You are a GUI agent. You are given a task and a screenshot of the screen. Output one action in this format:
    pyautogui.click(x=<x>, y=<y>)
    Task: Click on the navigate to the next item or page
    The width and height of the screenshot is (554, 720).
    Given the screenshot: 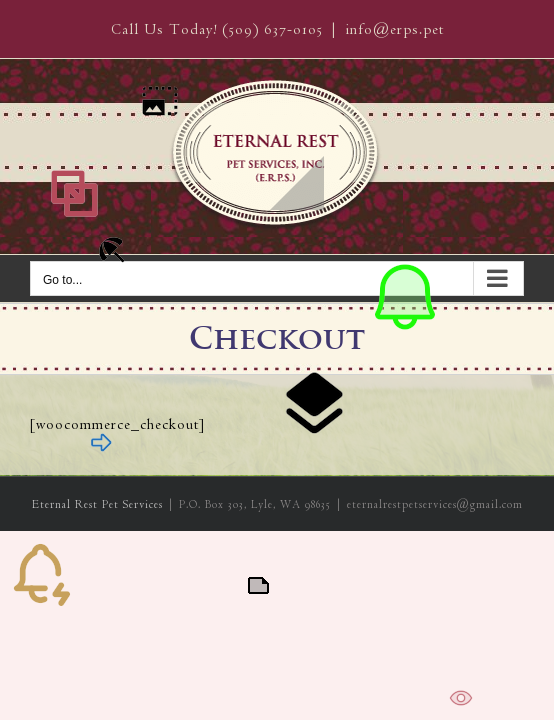 What is the action you would take?
    pyautogui.click(x=101, y=442)
    